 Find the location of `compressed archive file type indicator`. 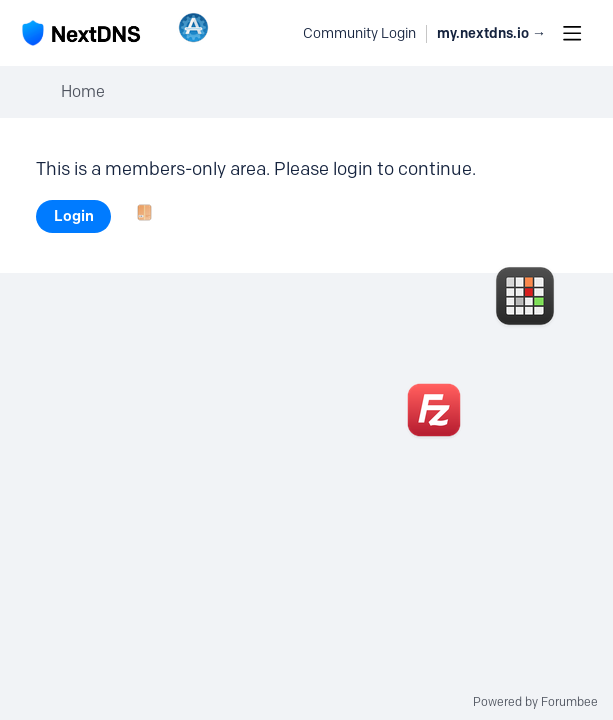

compressed archive file type indicator is located at coordinates (144, 212).